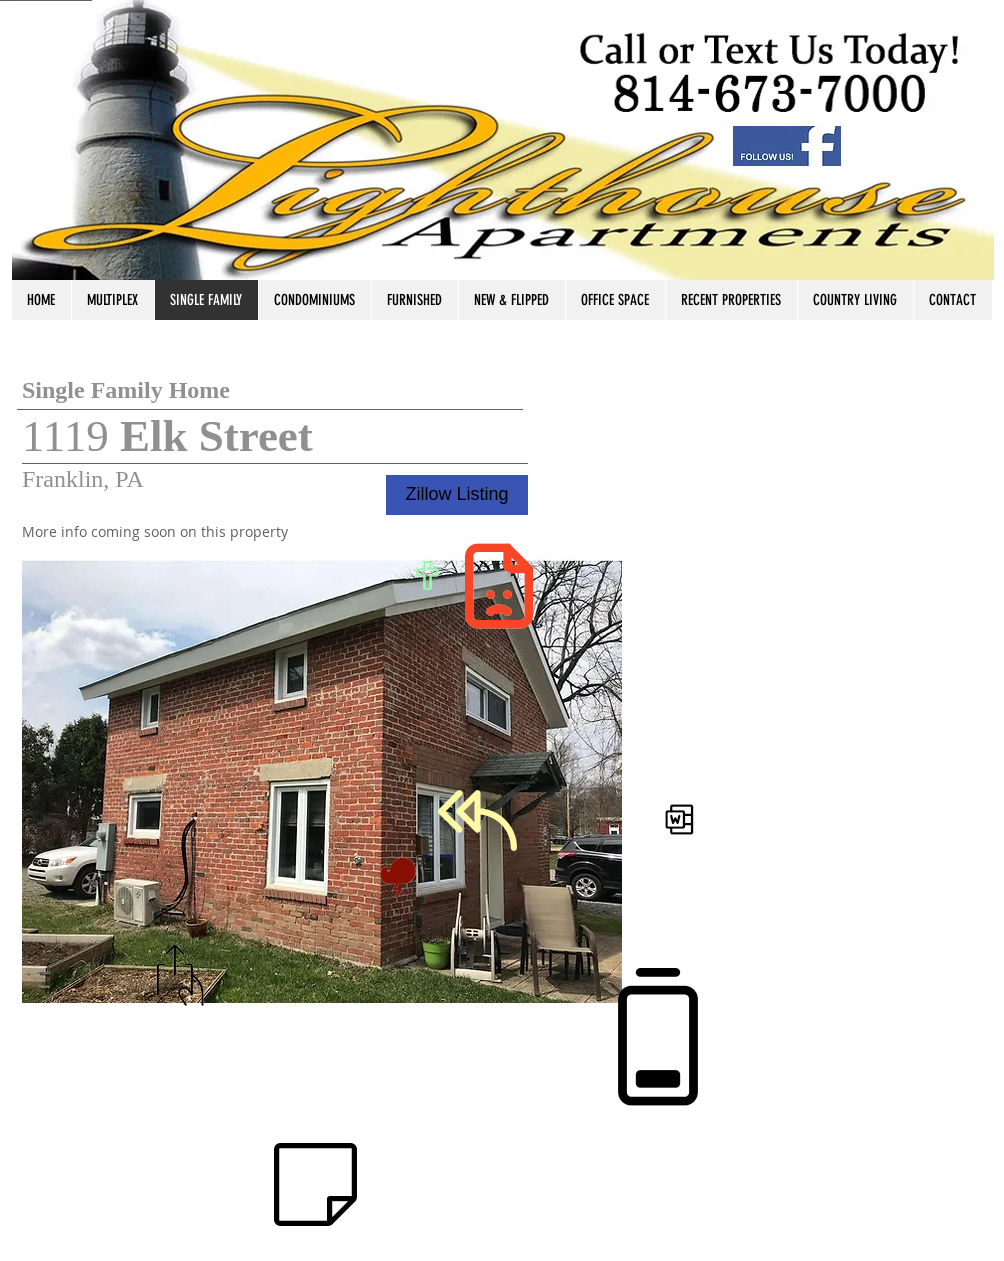  What do you see at coordinates (658, 1039) in the screenshot?
I see `indicates low battery level` at bounding box center [658, 1039].